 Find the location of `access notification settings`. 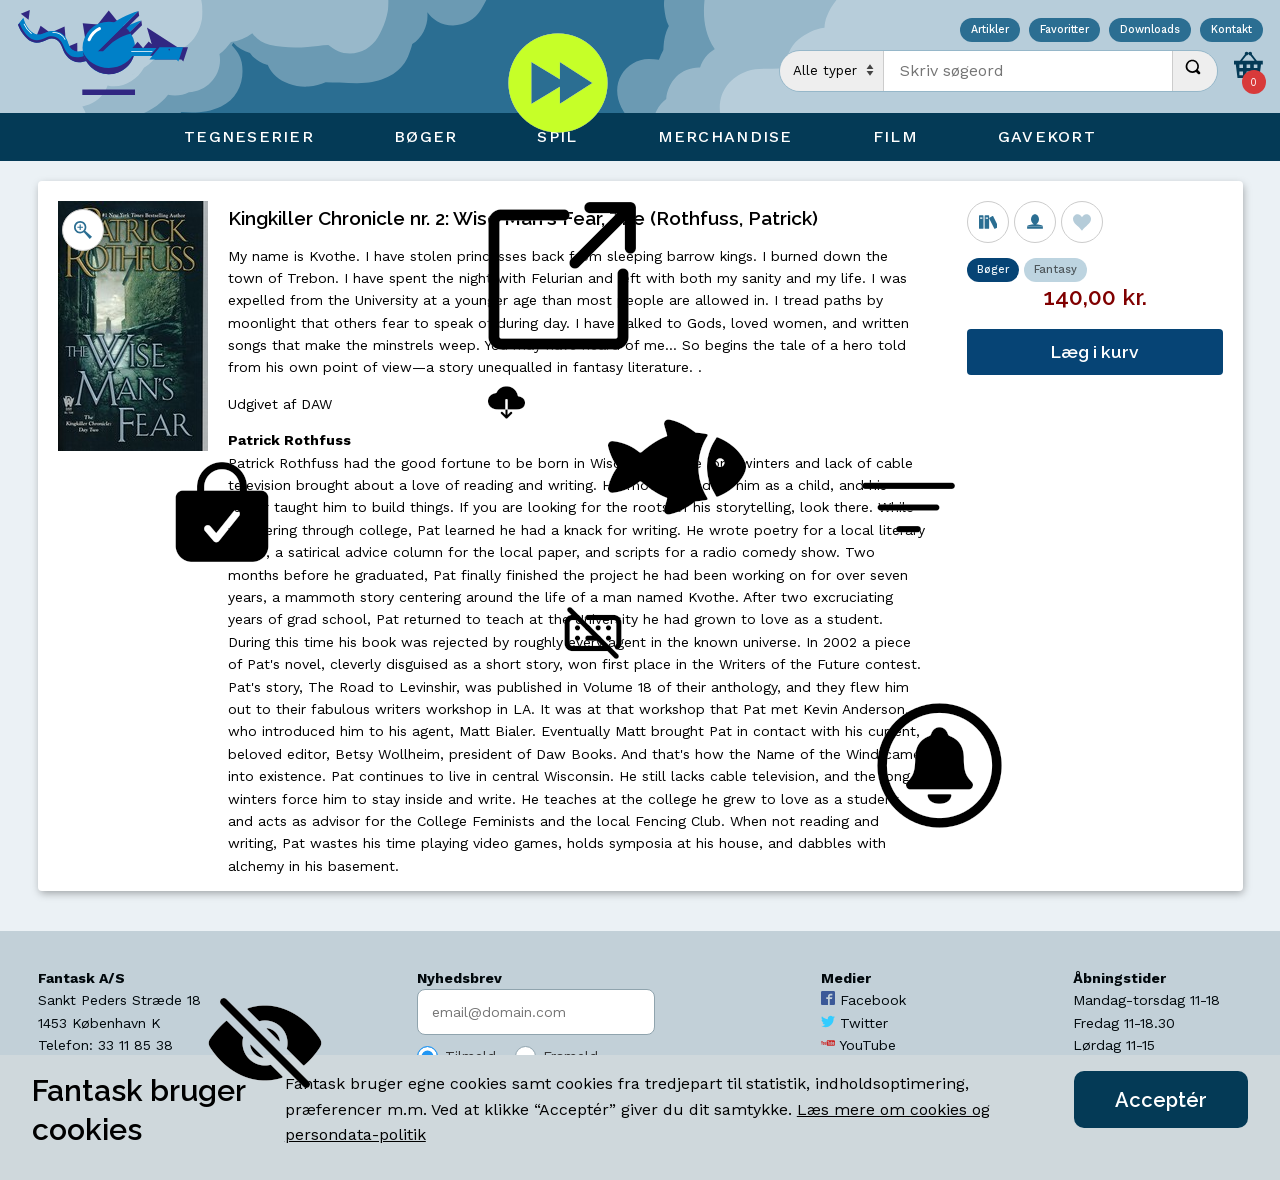

access notification settings is located at coordinates (939, 765).